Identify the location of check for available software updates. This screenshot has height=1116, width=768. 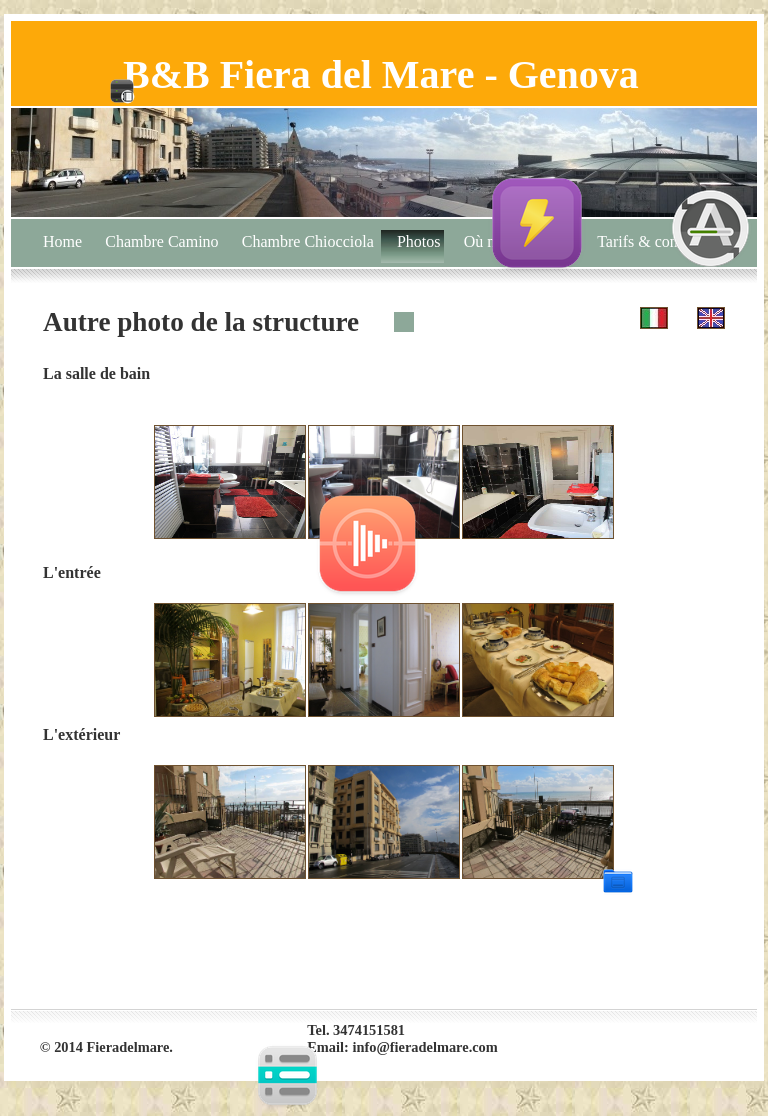
(710, 228).